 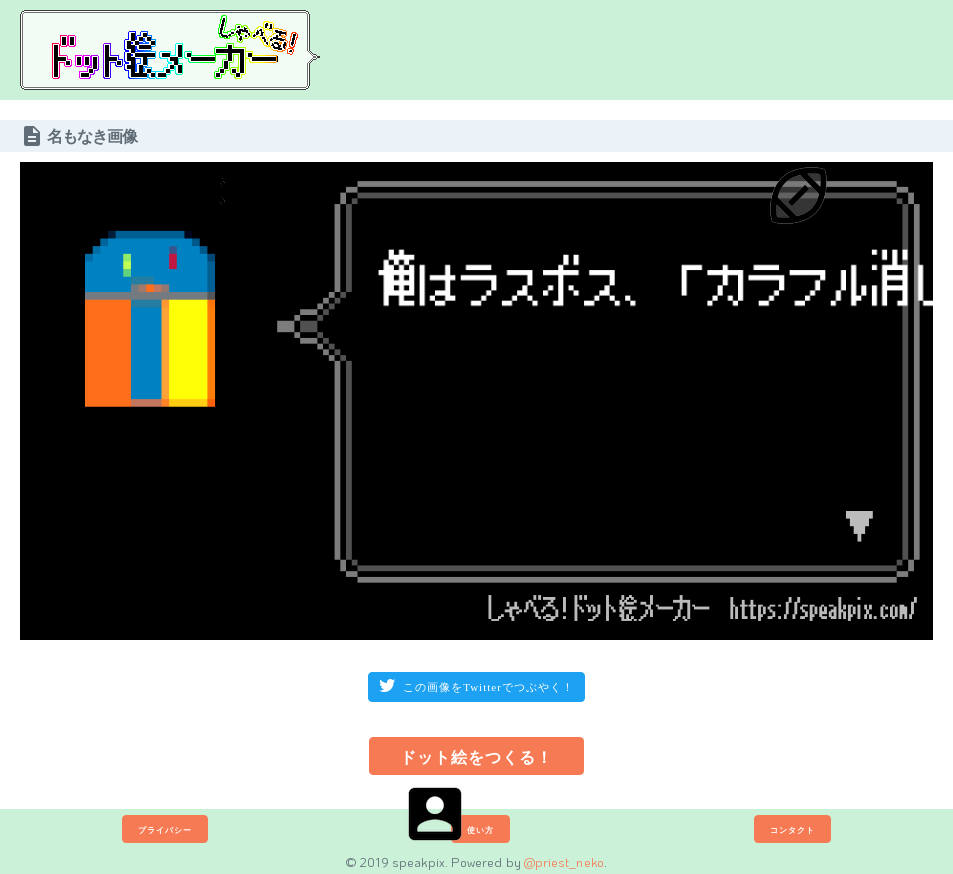 What do you see at coordinates (53, 608) in the screenshot?
I see `send element to back of layer stack` at bounding box center [53, 608].